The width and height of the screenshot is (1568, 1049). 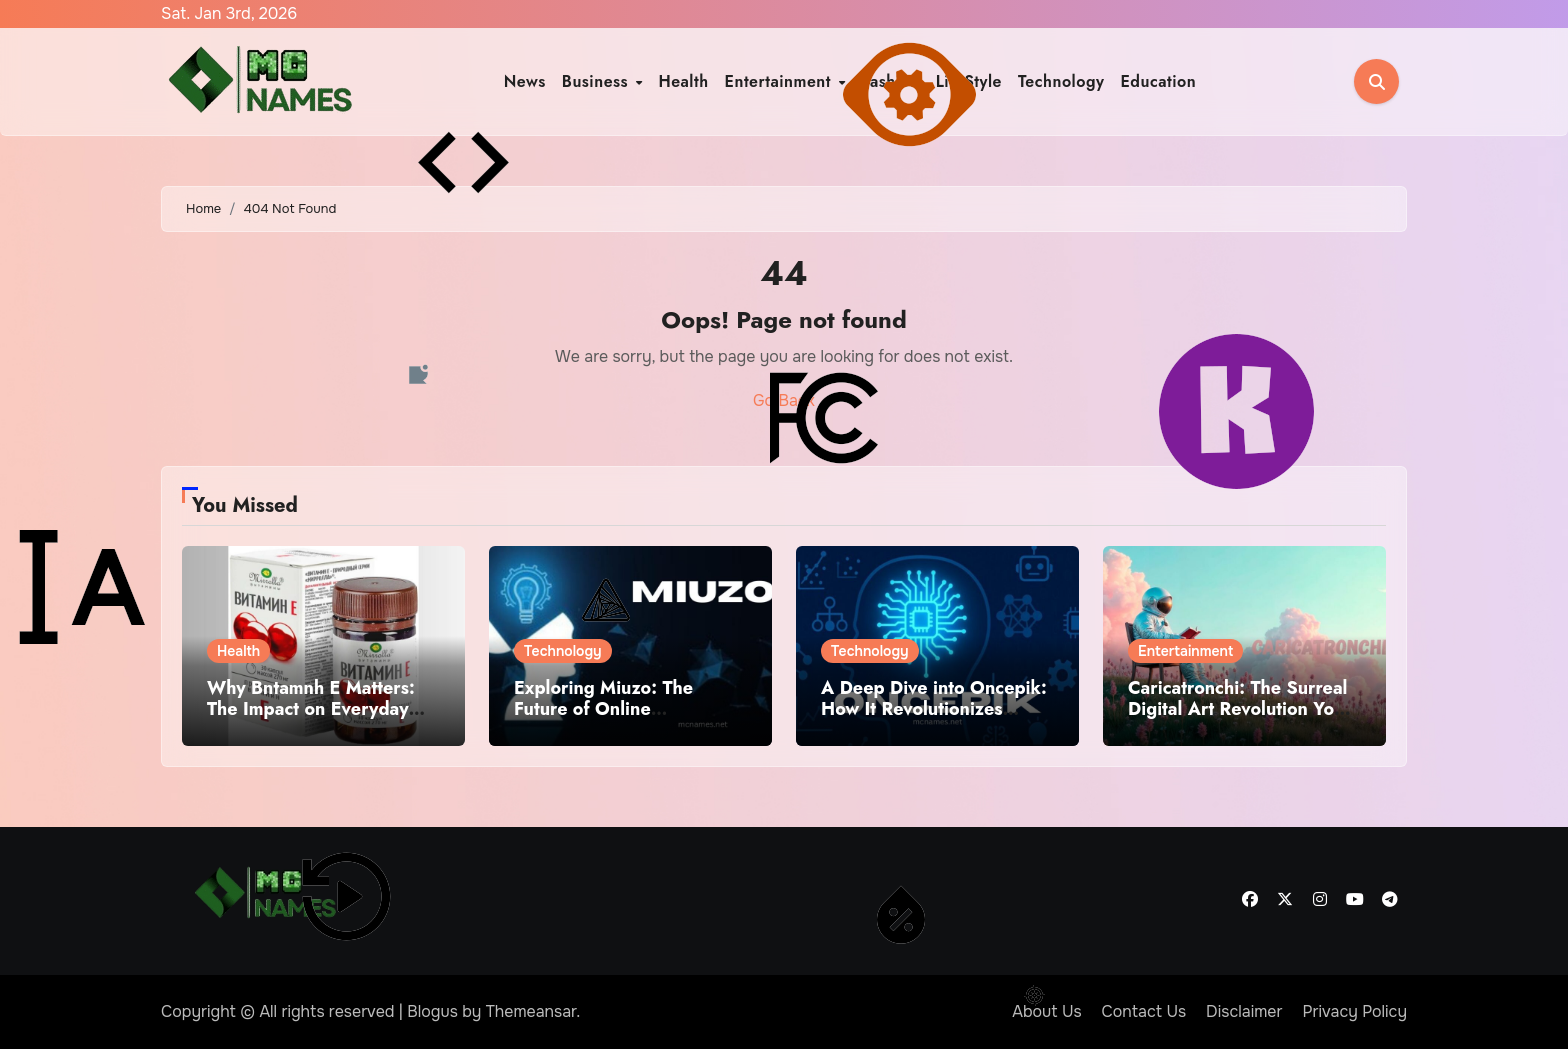 I want to click on open OSGeo geospatial tools or resources, so click(x=1034, y=995).